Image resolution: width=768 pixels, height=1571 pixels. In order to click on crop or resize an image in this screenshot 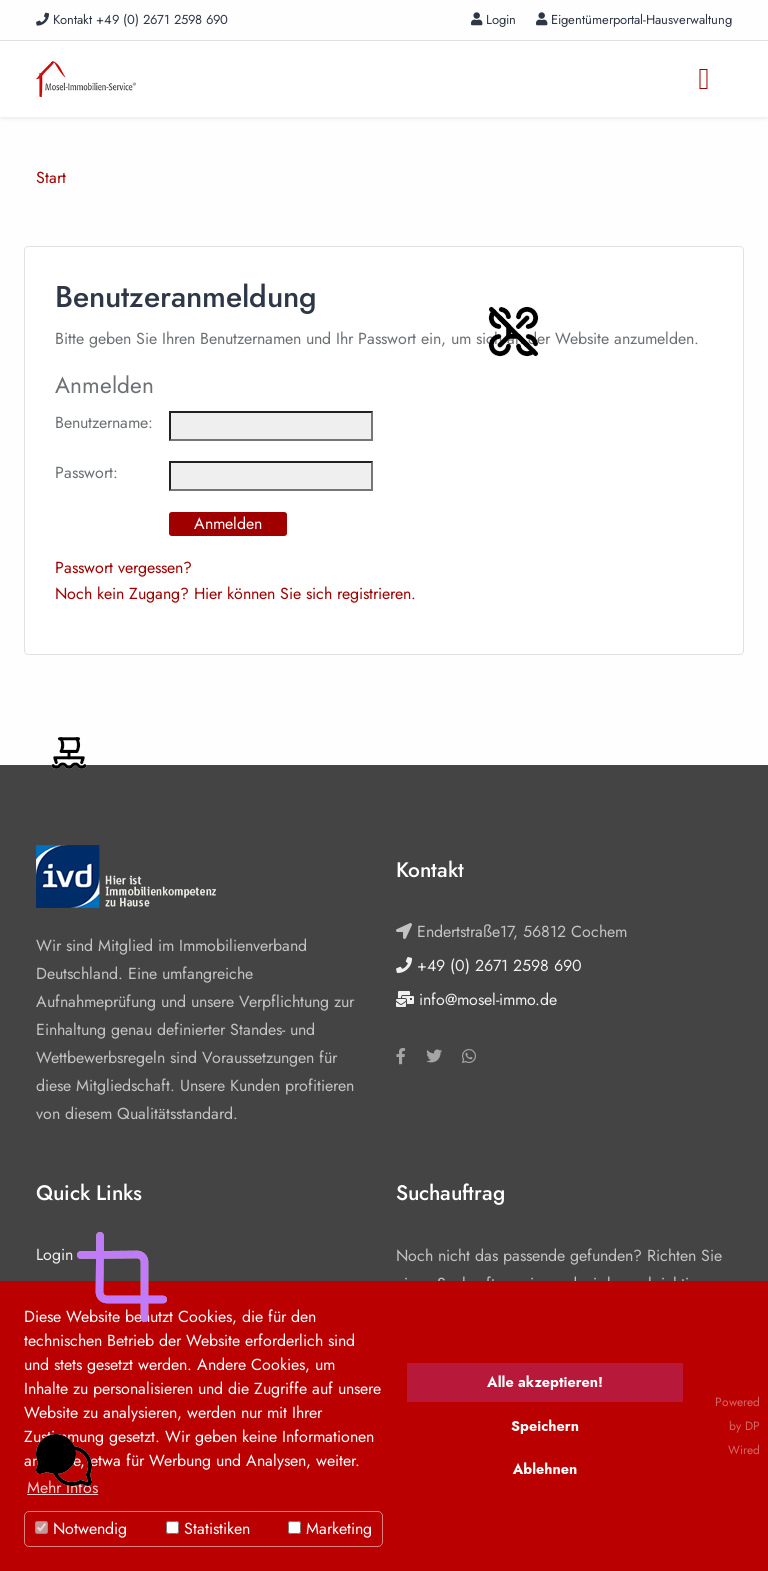, I will do `click(122, 1277)`.